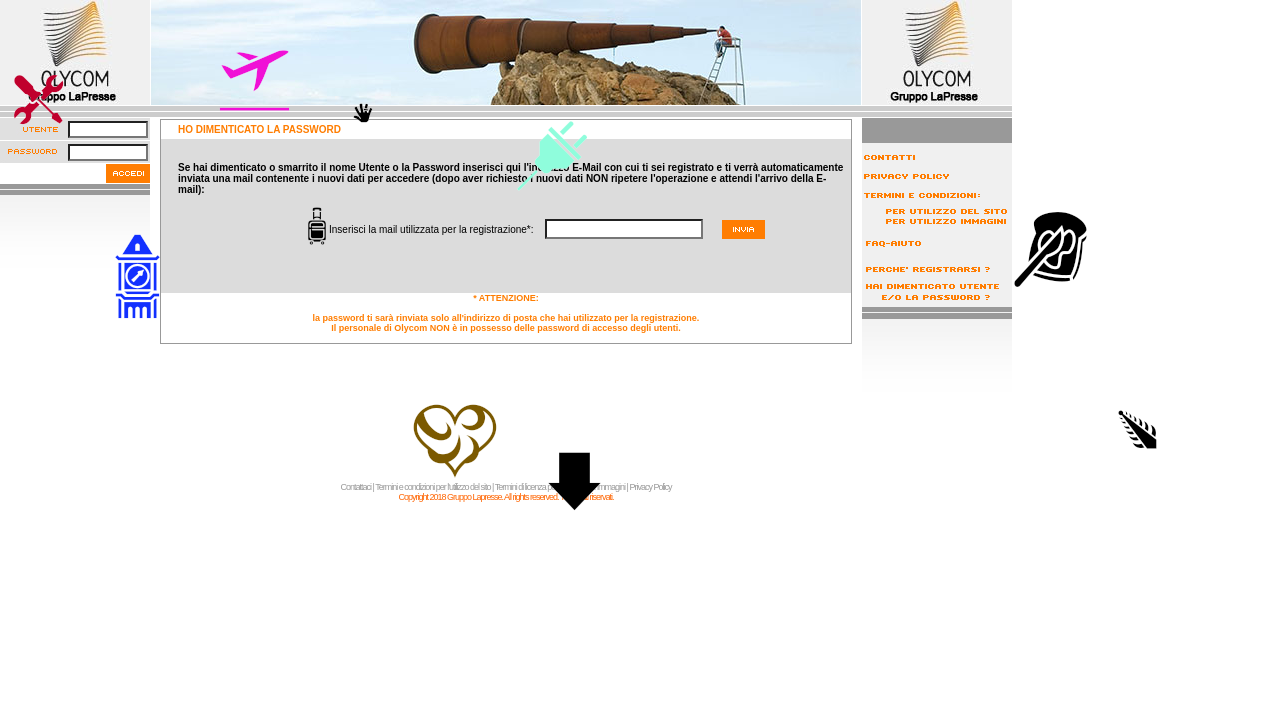 This screenshot has width=1280, height=720. What do you see at coordinates (137, 276) in the screenshot?
I see `view clock tower landmark or building` at bounding box center [137, 276].